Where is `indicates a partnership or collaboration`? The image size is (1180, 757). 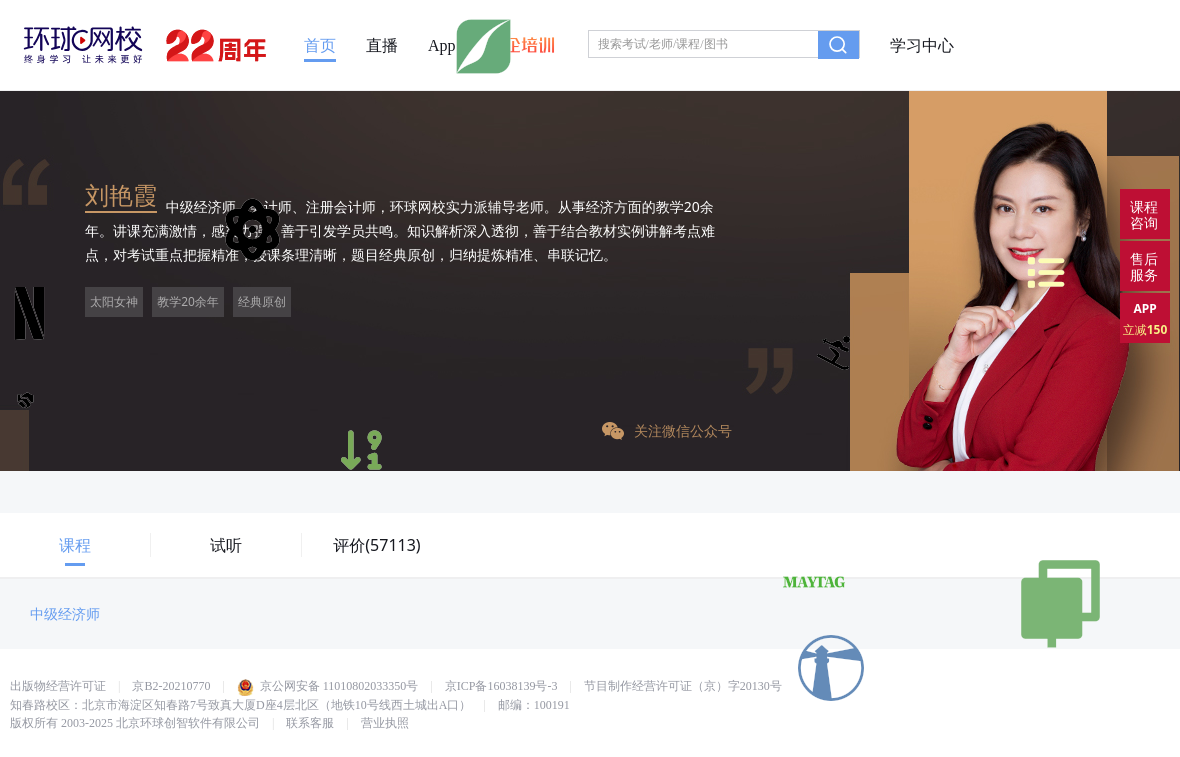
indicates a partnership or collaboration is located at coordinates (26, 400).